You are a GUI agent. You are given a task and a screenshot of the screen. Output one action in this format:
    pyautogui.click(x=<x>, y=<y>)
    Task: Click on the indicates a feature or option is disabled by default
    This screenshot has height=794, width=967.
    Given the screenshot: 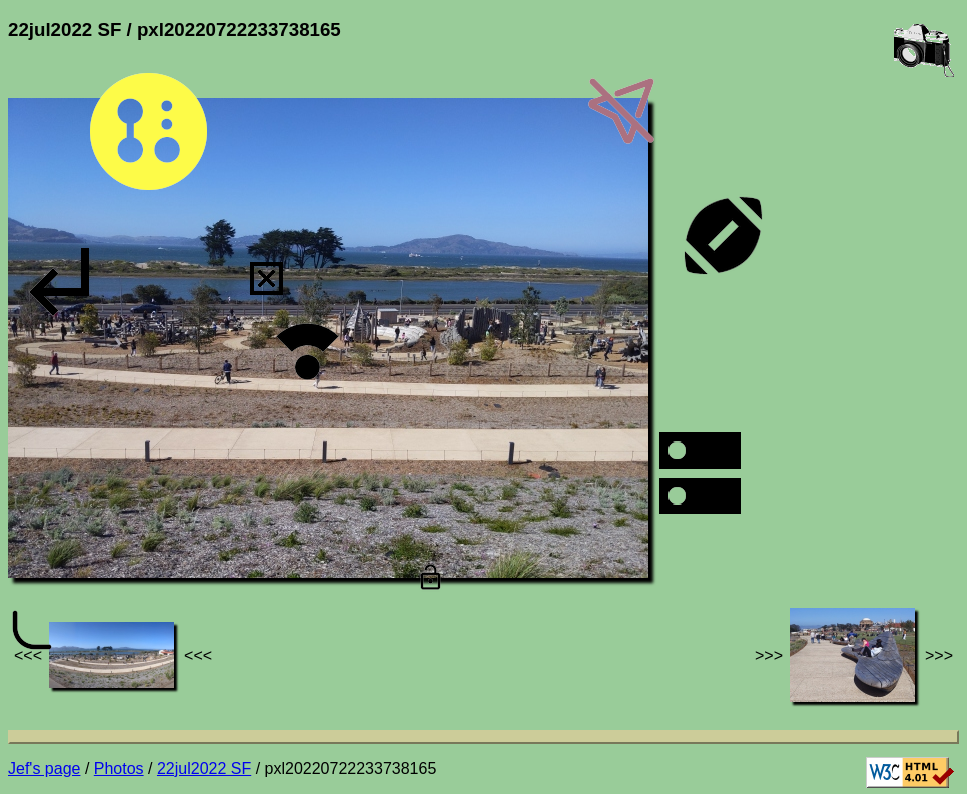 What is the action you would take?
    pyautogui.click(x=266, y=278)
    